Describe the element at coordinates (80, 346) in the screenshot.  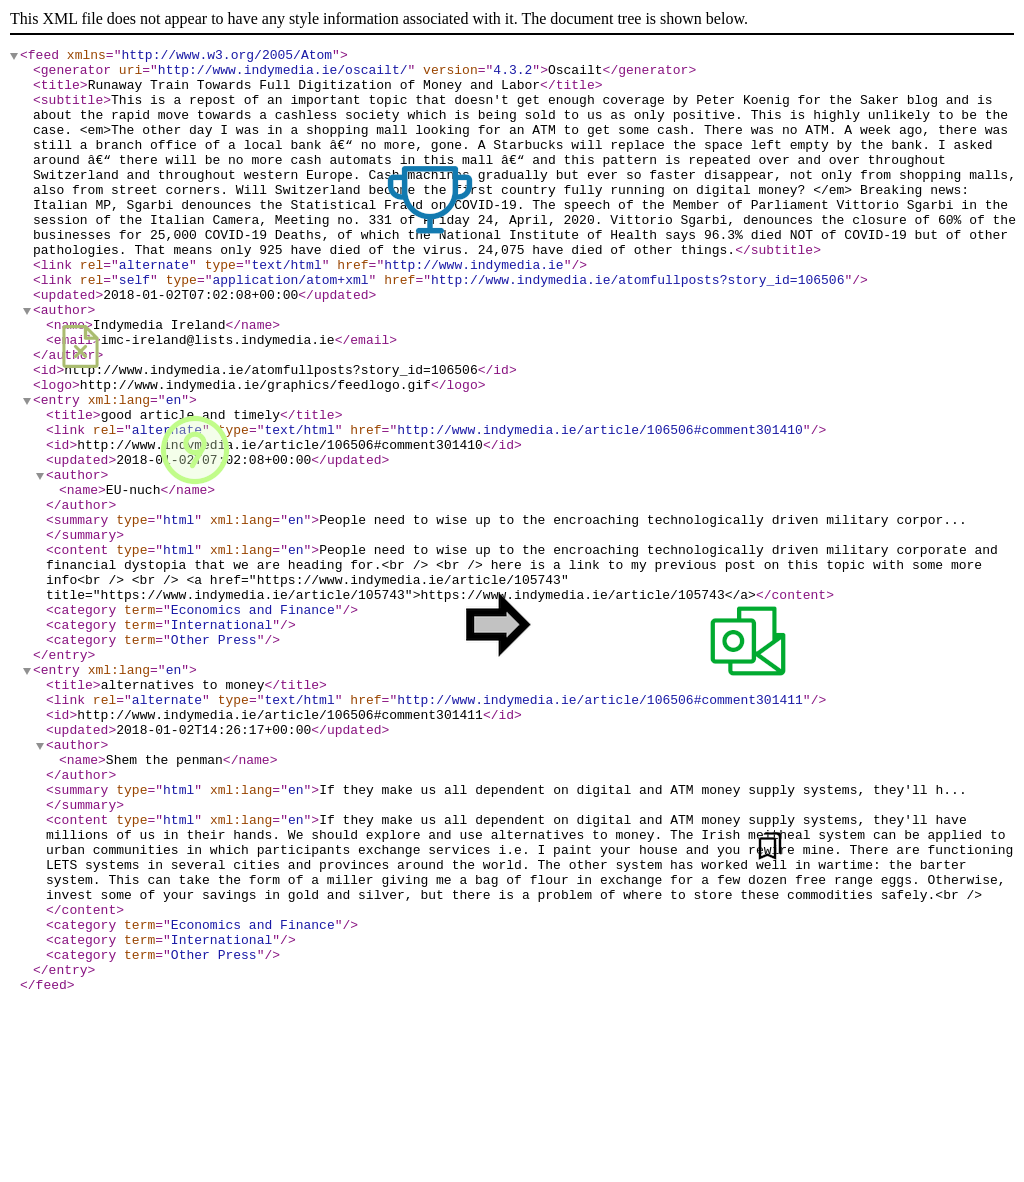
I see `delete or remove a file` at that location.